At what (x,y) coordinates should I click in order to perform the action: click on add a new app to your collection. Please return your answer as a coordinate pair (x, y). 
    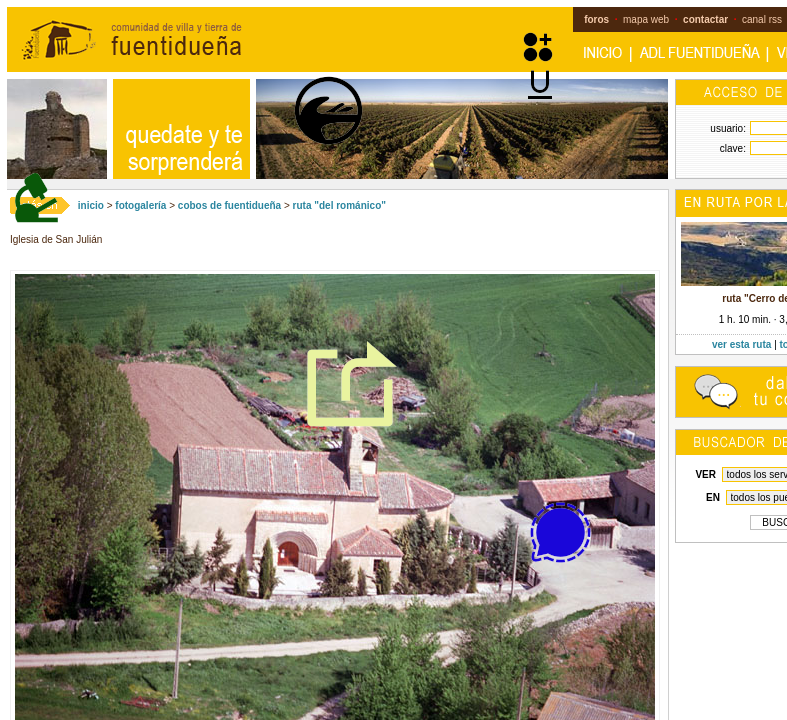
    Looking at the image, I should click on (538, 47).